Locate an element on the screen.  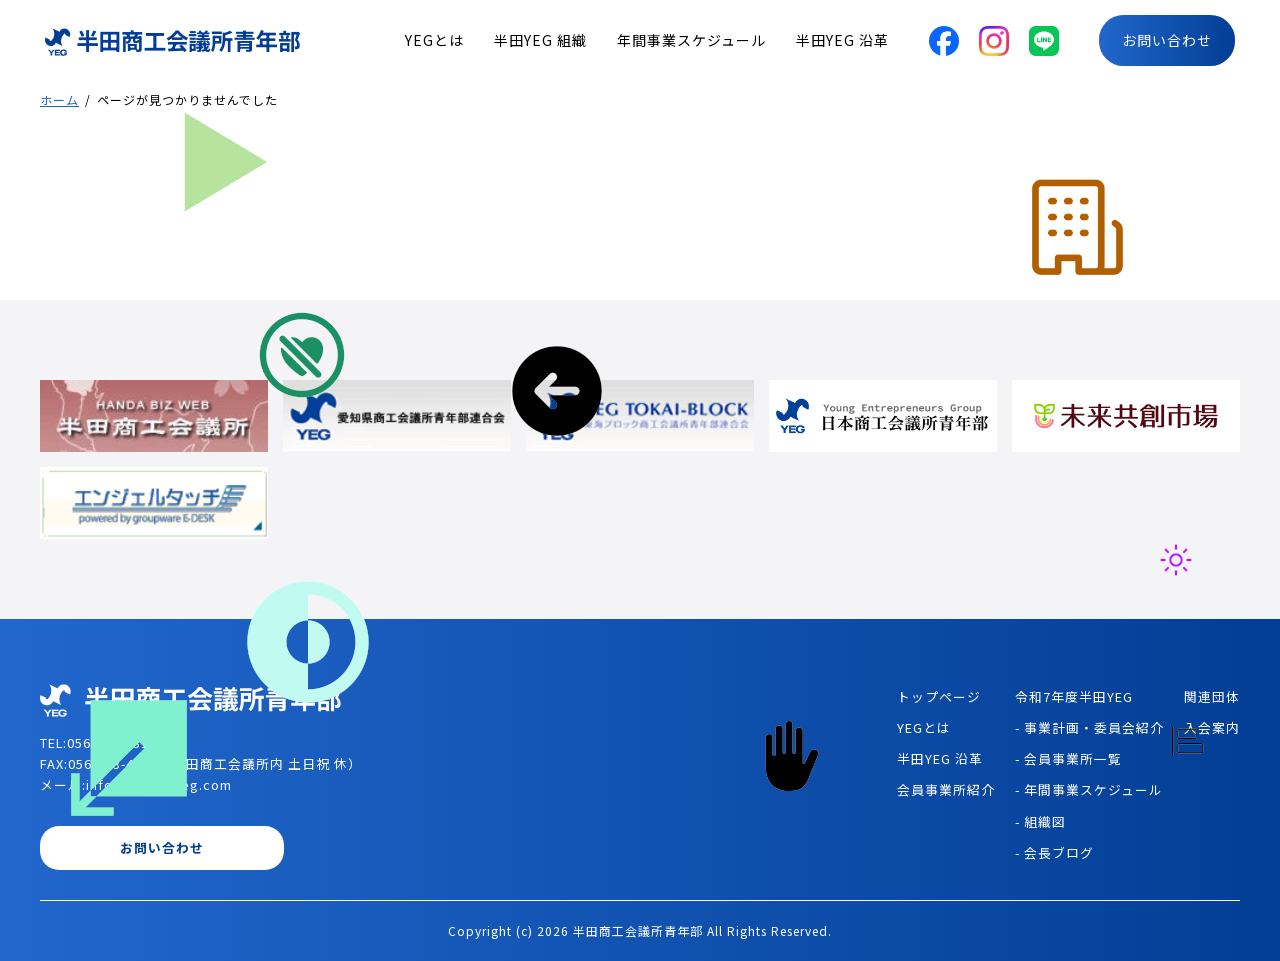
toggle light mode or increase brightness is located at coordinates (1176, 560).